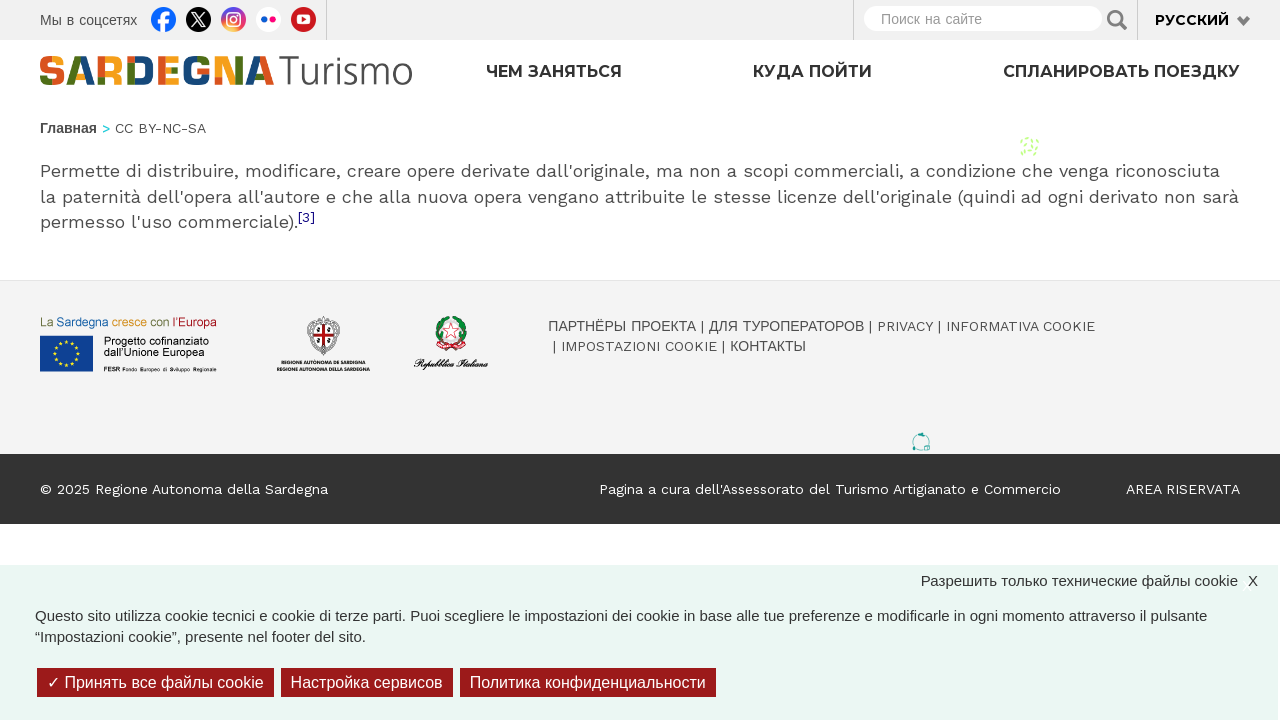  What do you see at coordinates (1029, 146) in the screenshot?
I see `sesame seeds ingredient or allergen indicator` at bounding box center [1029, 146].